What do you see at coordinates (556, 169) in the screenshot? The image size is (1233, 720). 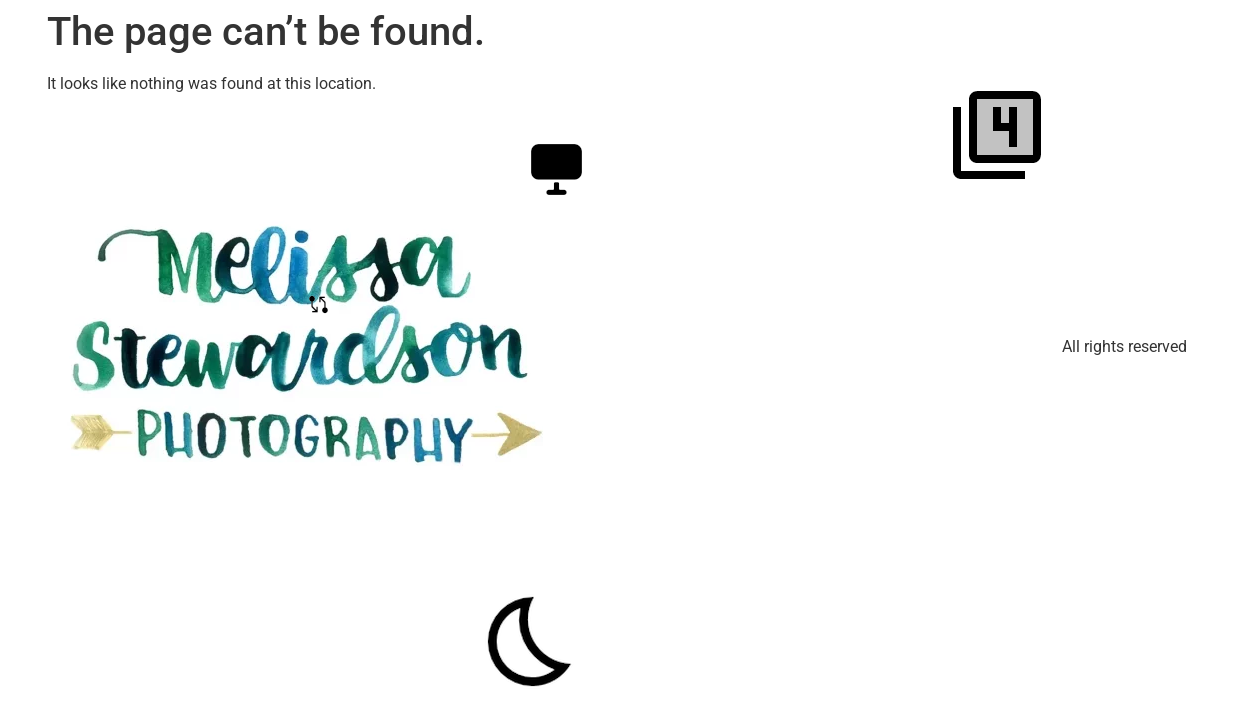 I see `access display or screen settings` at bounding box center [556, 169].